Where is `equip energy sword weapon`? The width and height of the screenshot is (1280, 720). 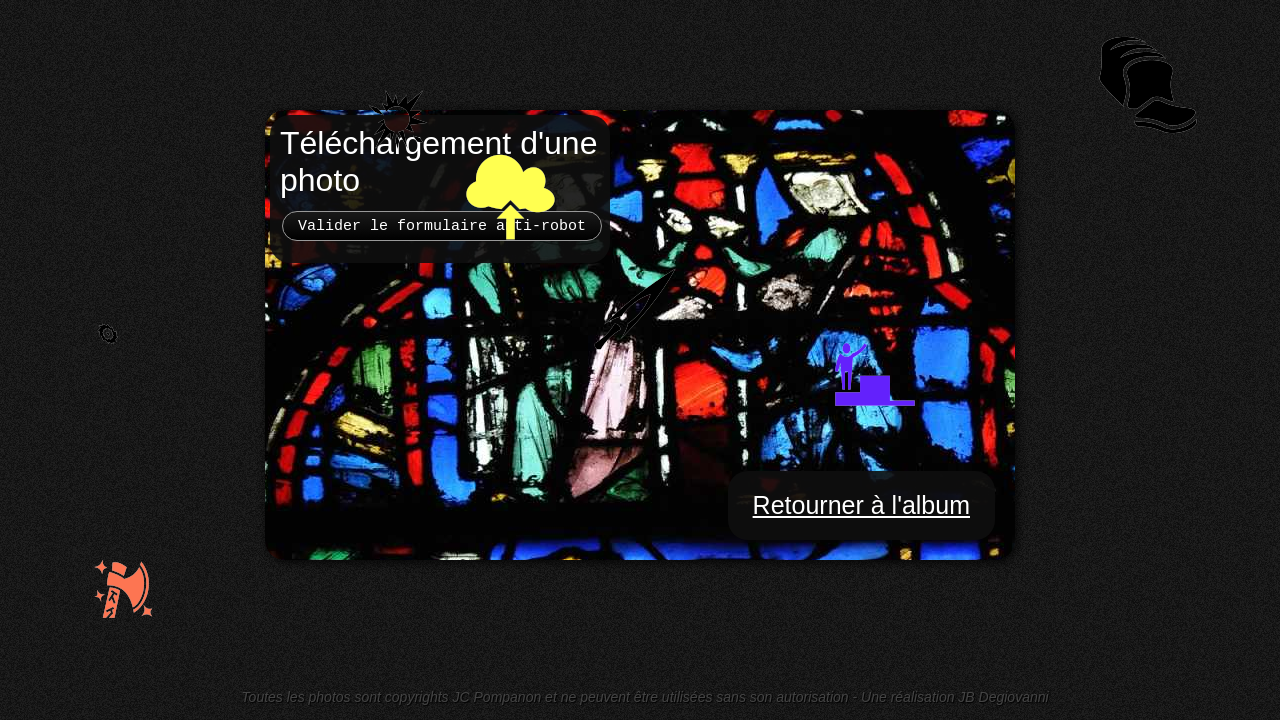 equip energy sword weapon is located at coordinates (635, 308).